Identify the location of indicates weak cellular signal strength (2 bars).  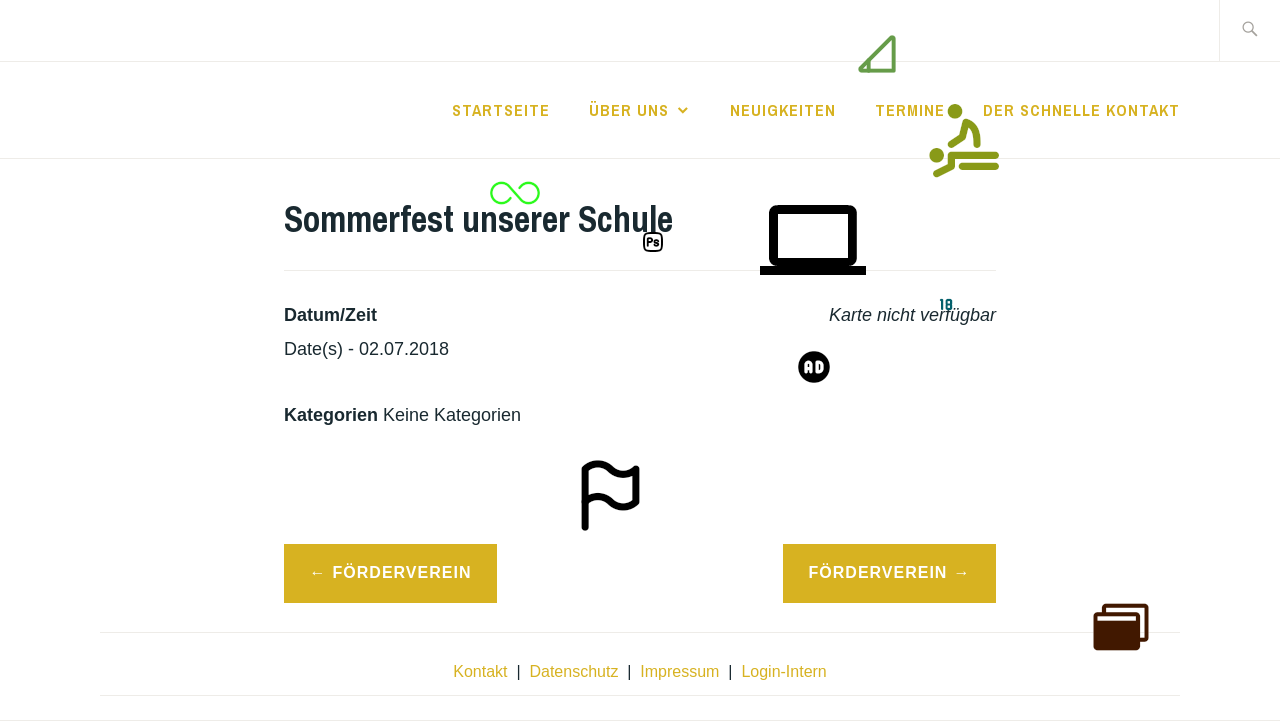
(877, 54).